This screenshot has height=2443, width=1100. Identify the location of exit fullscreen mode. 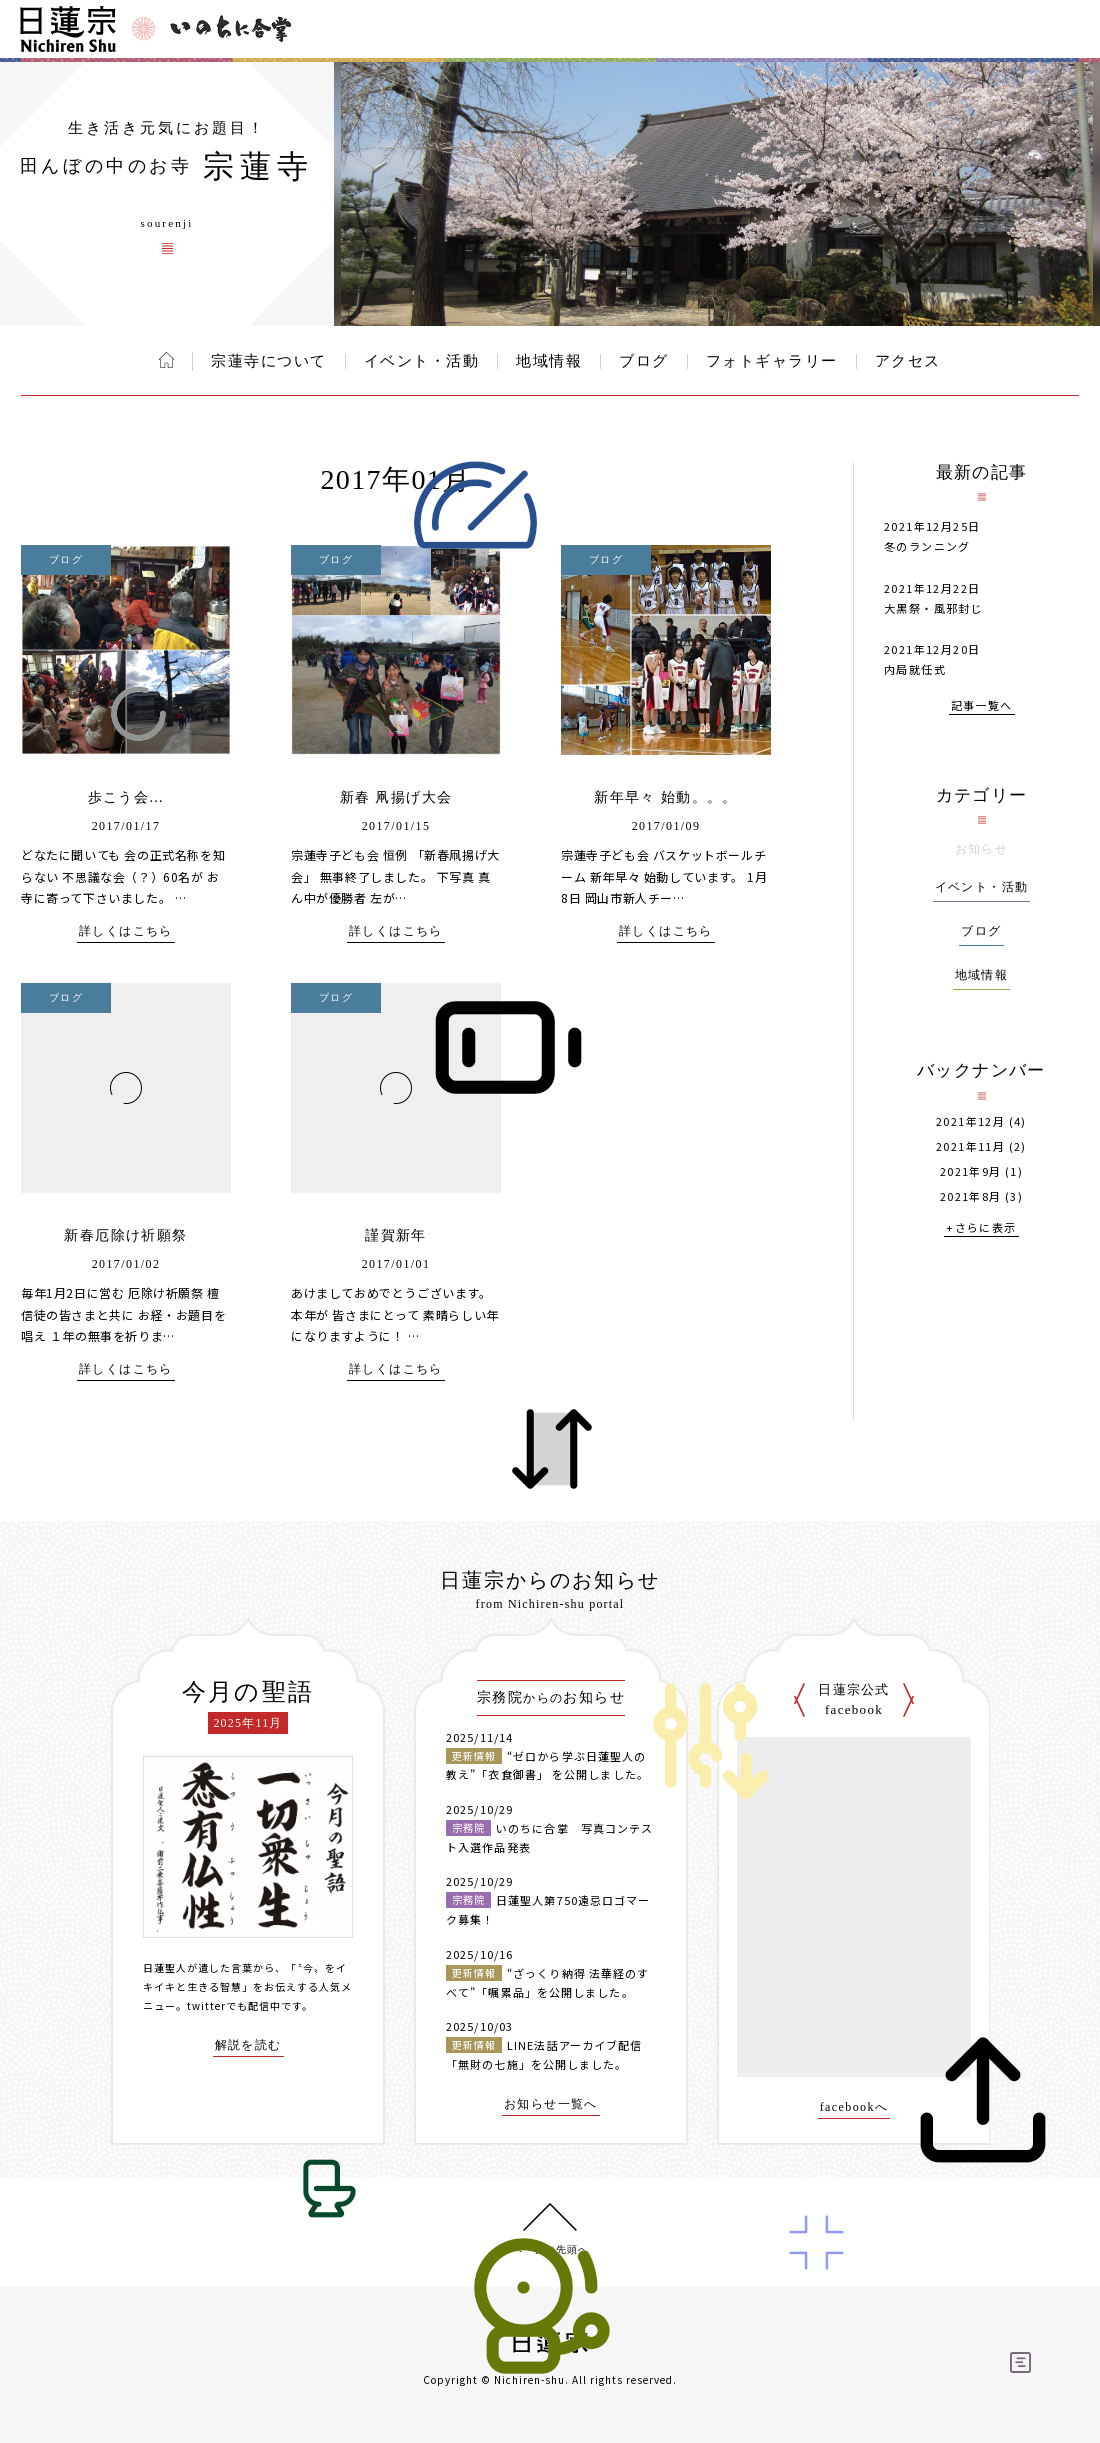
(816, 2242).